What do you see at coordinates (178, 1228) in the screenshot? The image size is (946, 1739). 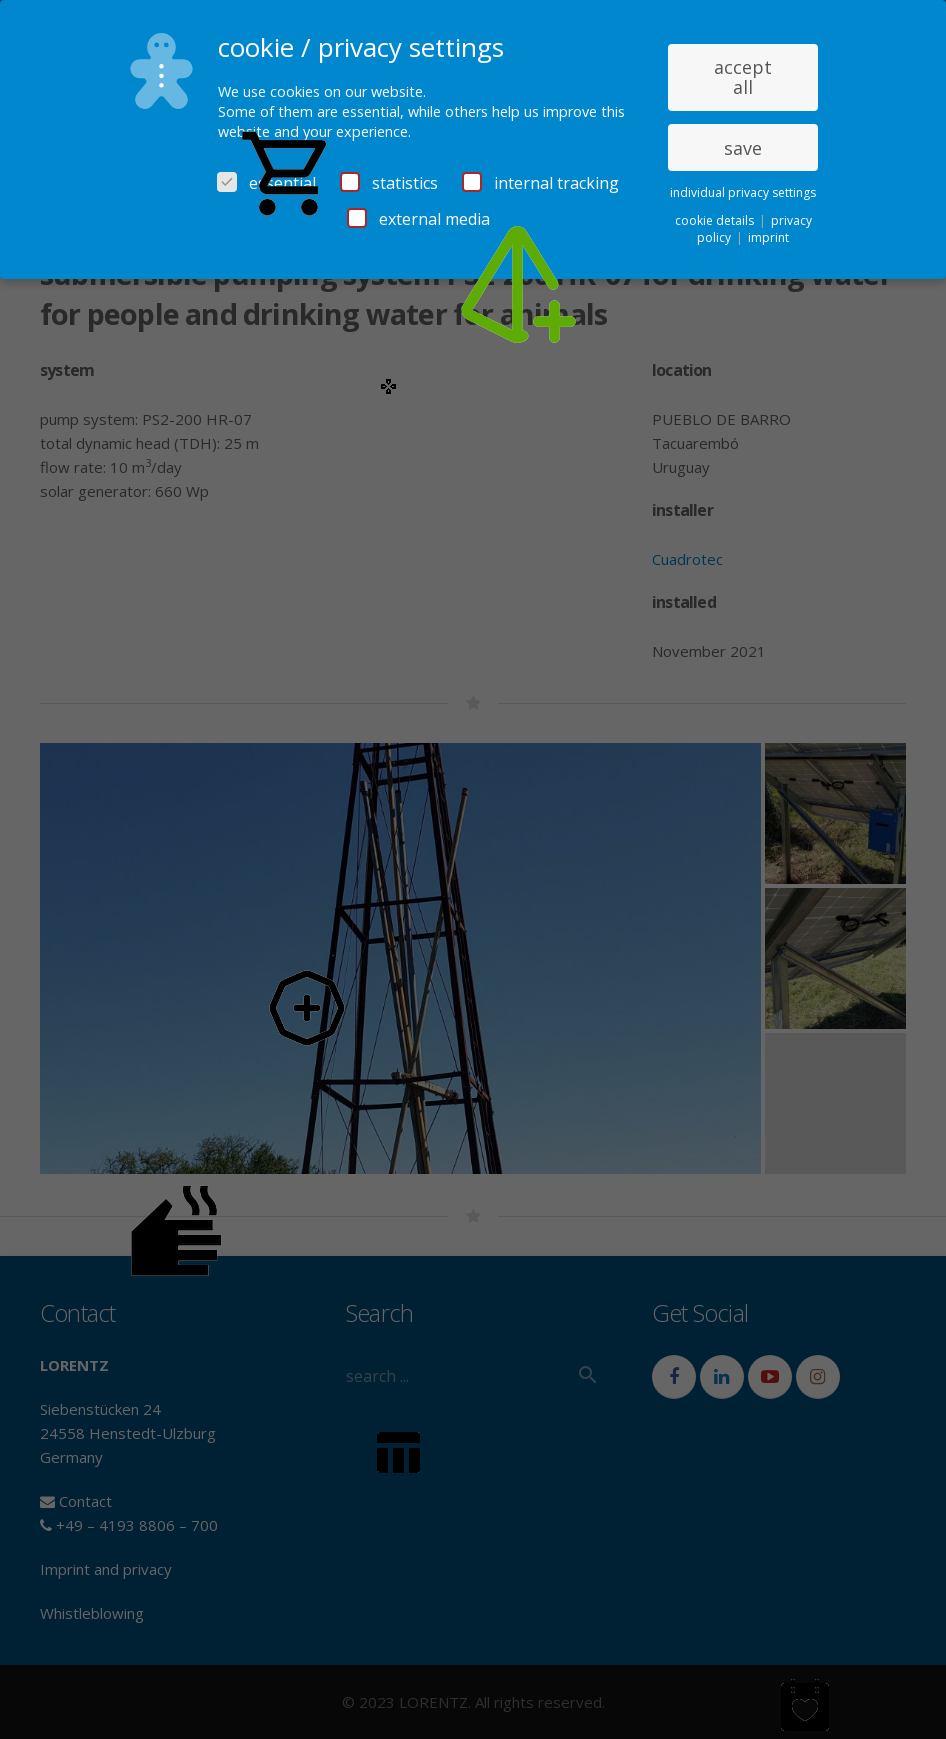 I see `activate hand dryer` at bounding box center [178, 1228].